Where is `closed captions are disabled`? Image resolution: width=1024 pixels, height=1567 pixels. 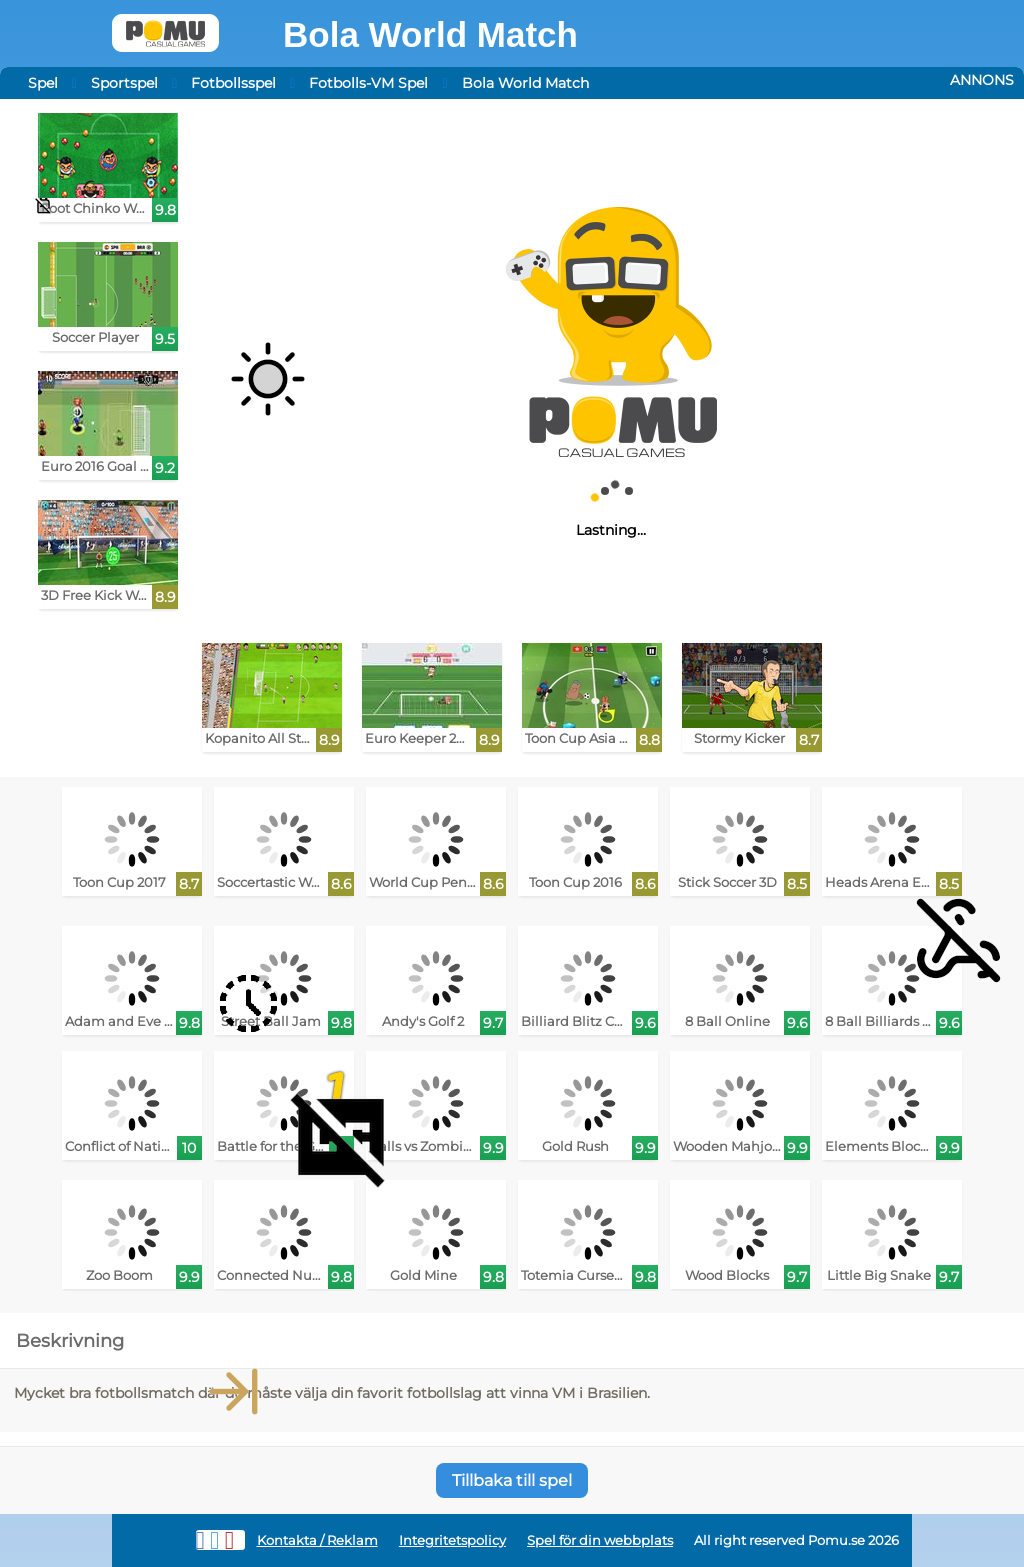
closed captions are disabled is located at coordinates (341, 1137).